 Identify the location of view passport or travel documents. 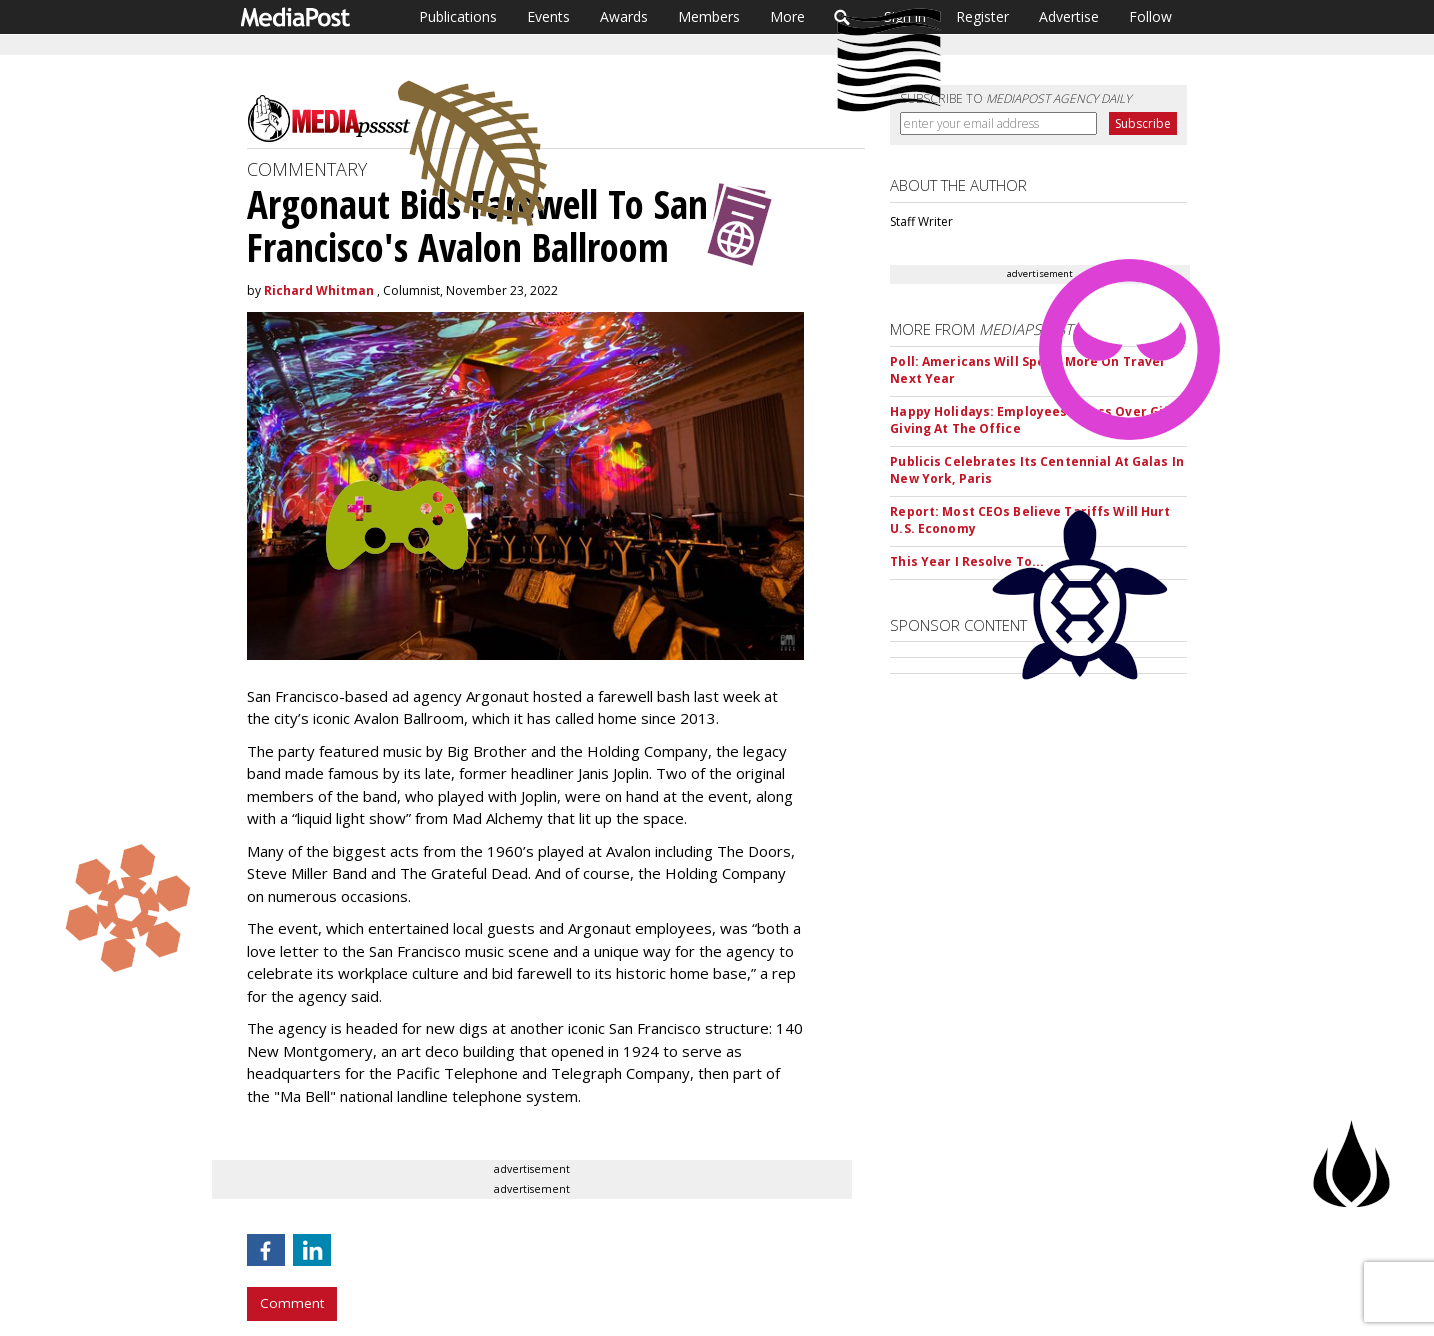
(739, 224).